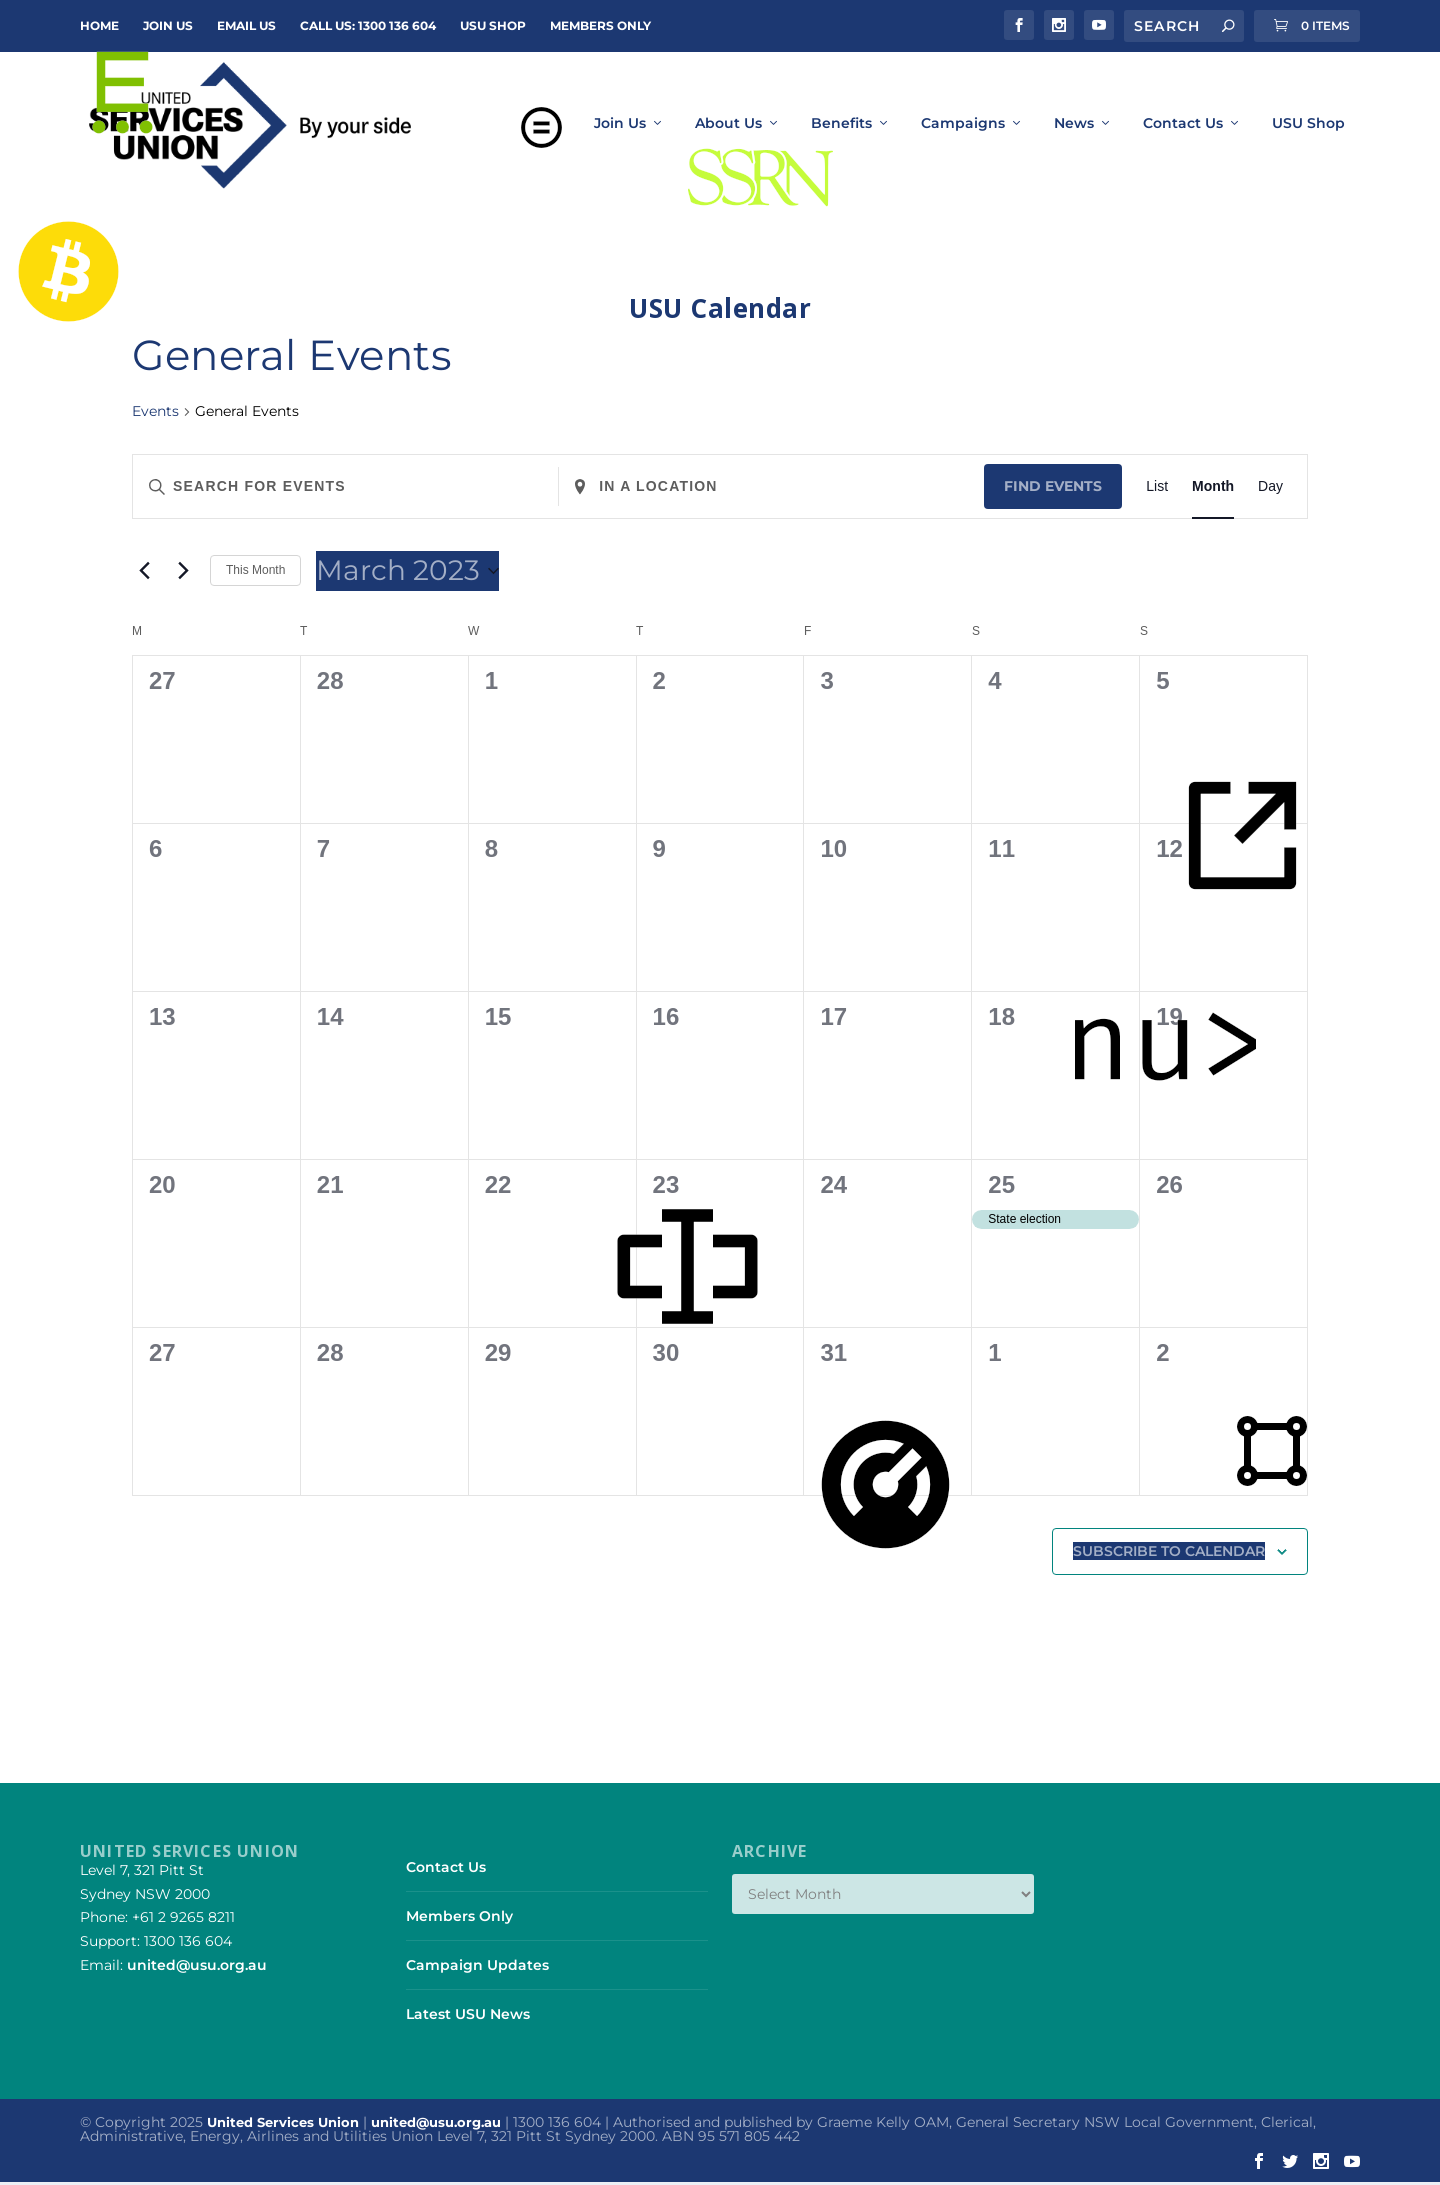  What do you see at coordinates (687, 1266) in the screenshot?
I see `insert a text input field` at bounding box center [687, 1266].